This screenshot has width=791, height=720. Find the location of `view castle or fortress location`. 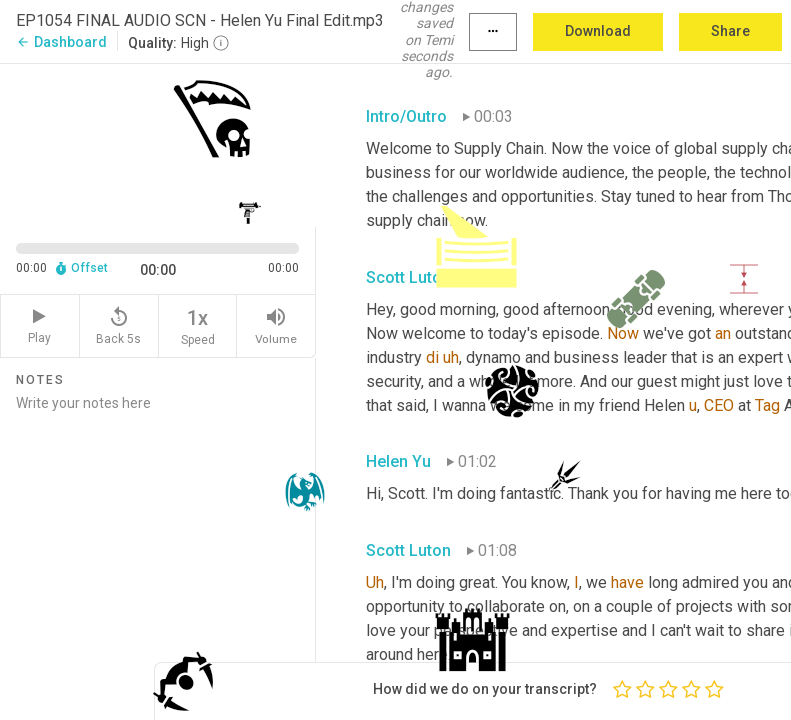

view castle or fortress location is located at coordinates (472, 635).